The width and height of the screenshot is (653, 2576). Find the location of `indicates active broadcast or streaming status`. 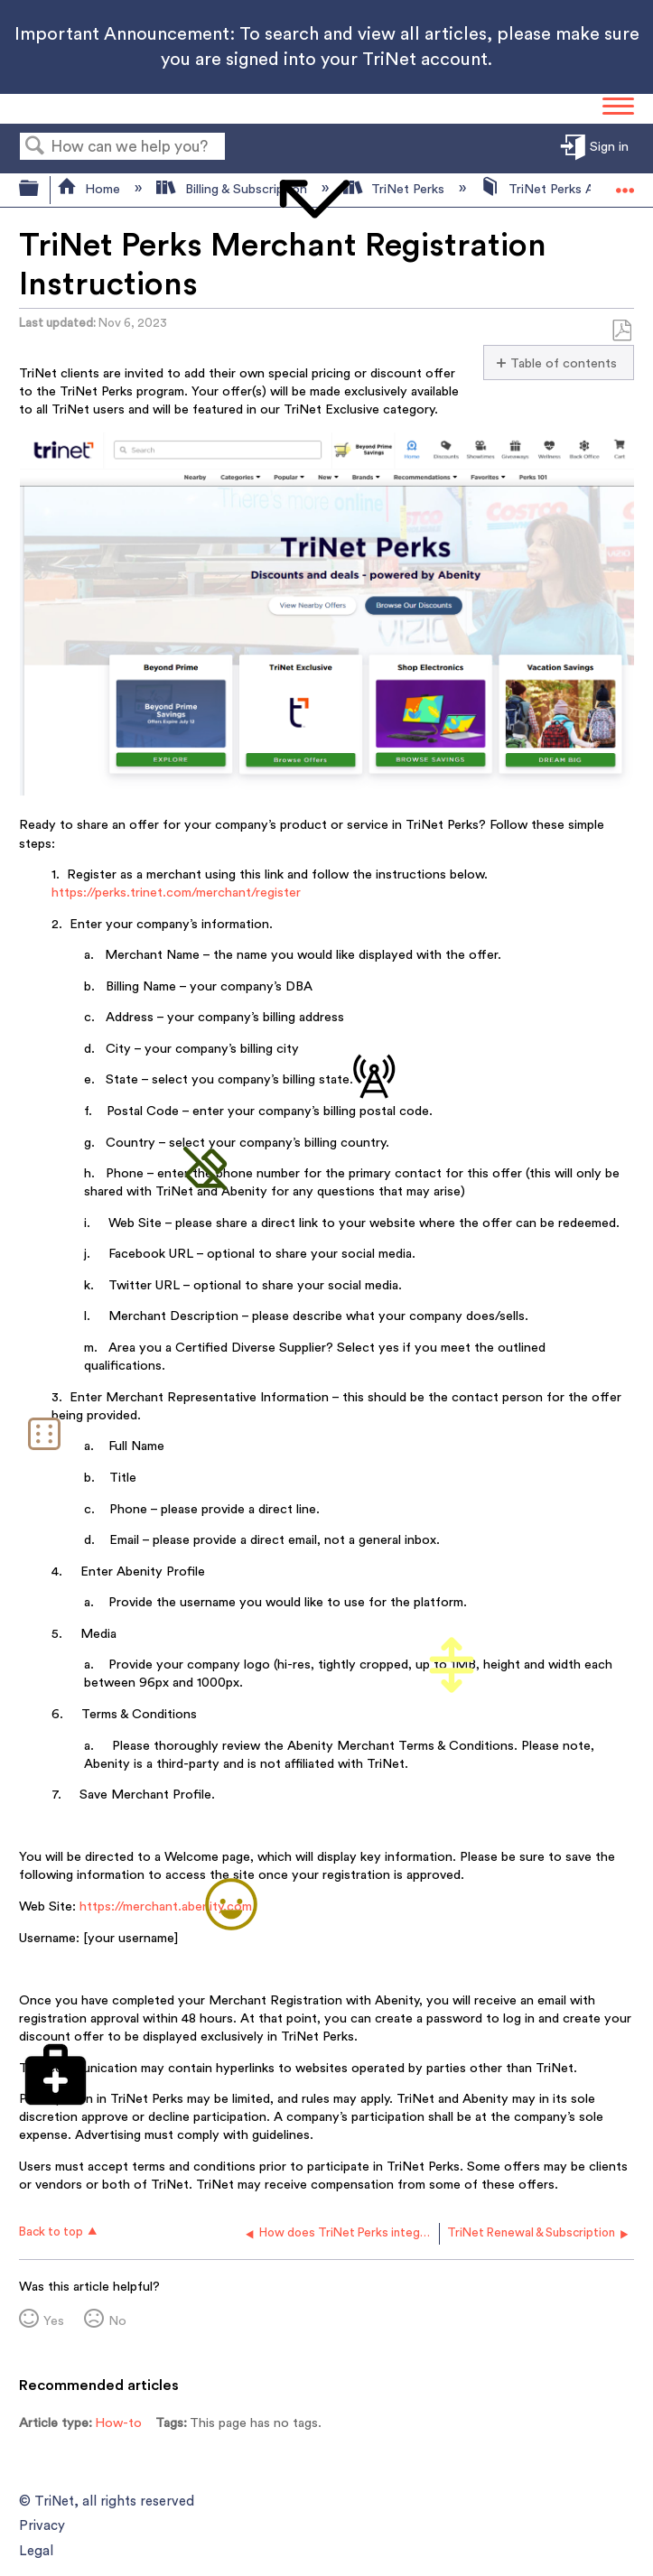

indicates active broadcast or streaming status is located at coordinates (372, 1076).